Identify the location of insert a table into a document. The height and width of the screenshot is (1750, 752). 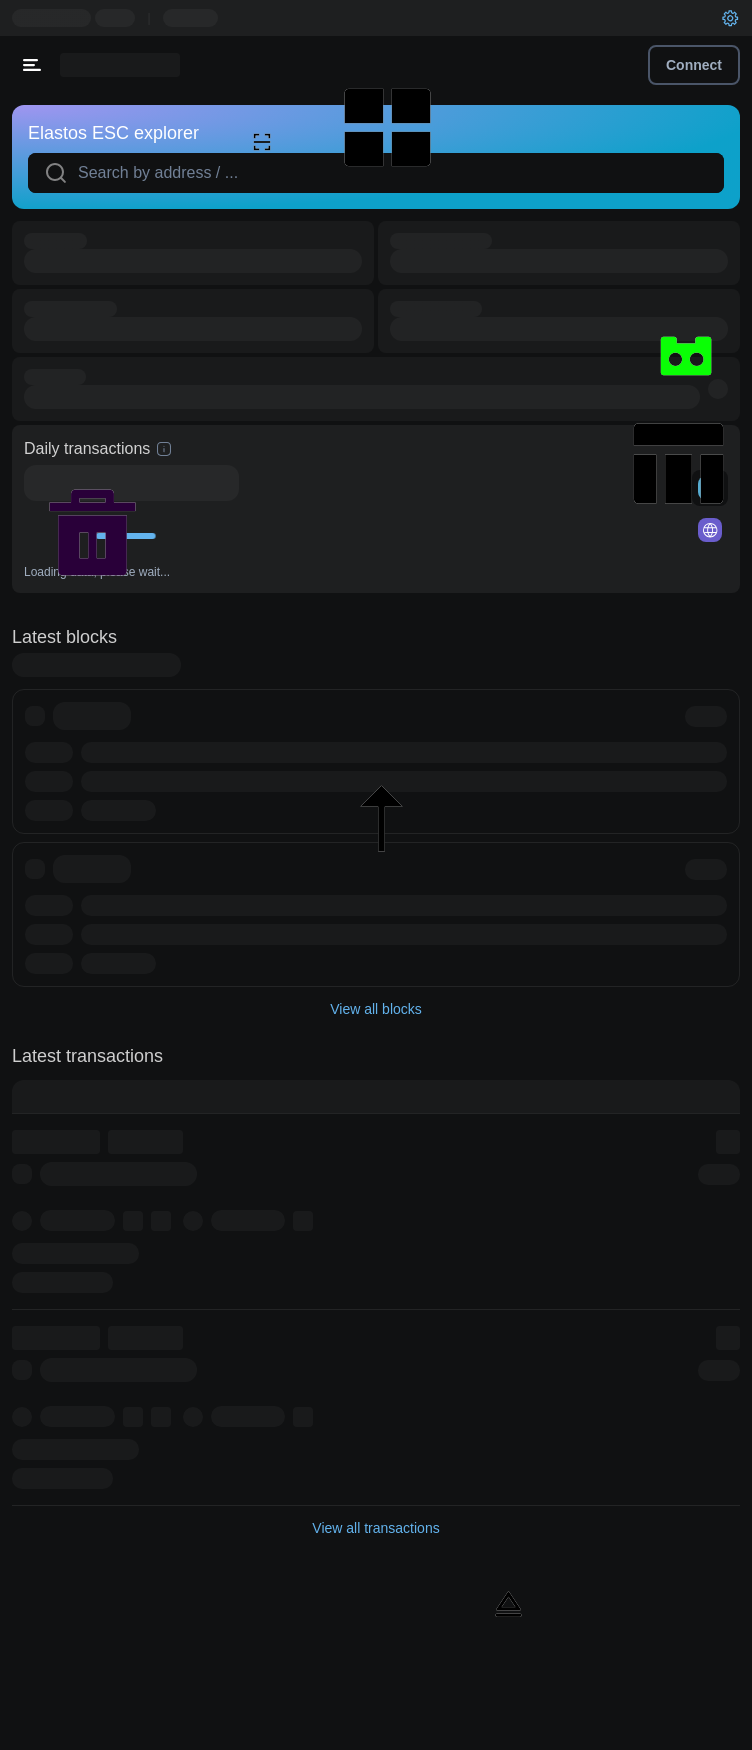
(678, 463).